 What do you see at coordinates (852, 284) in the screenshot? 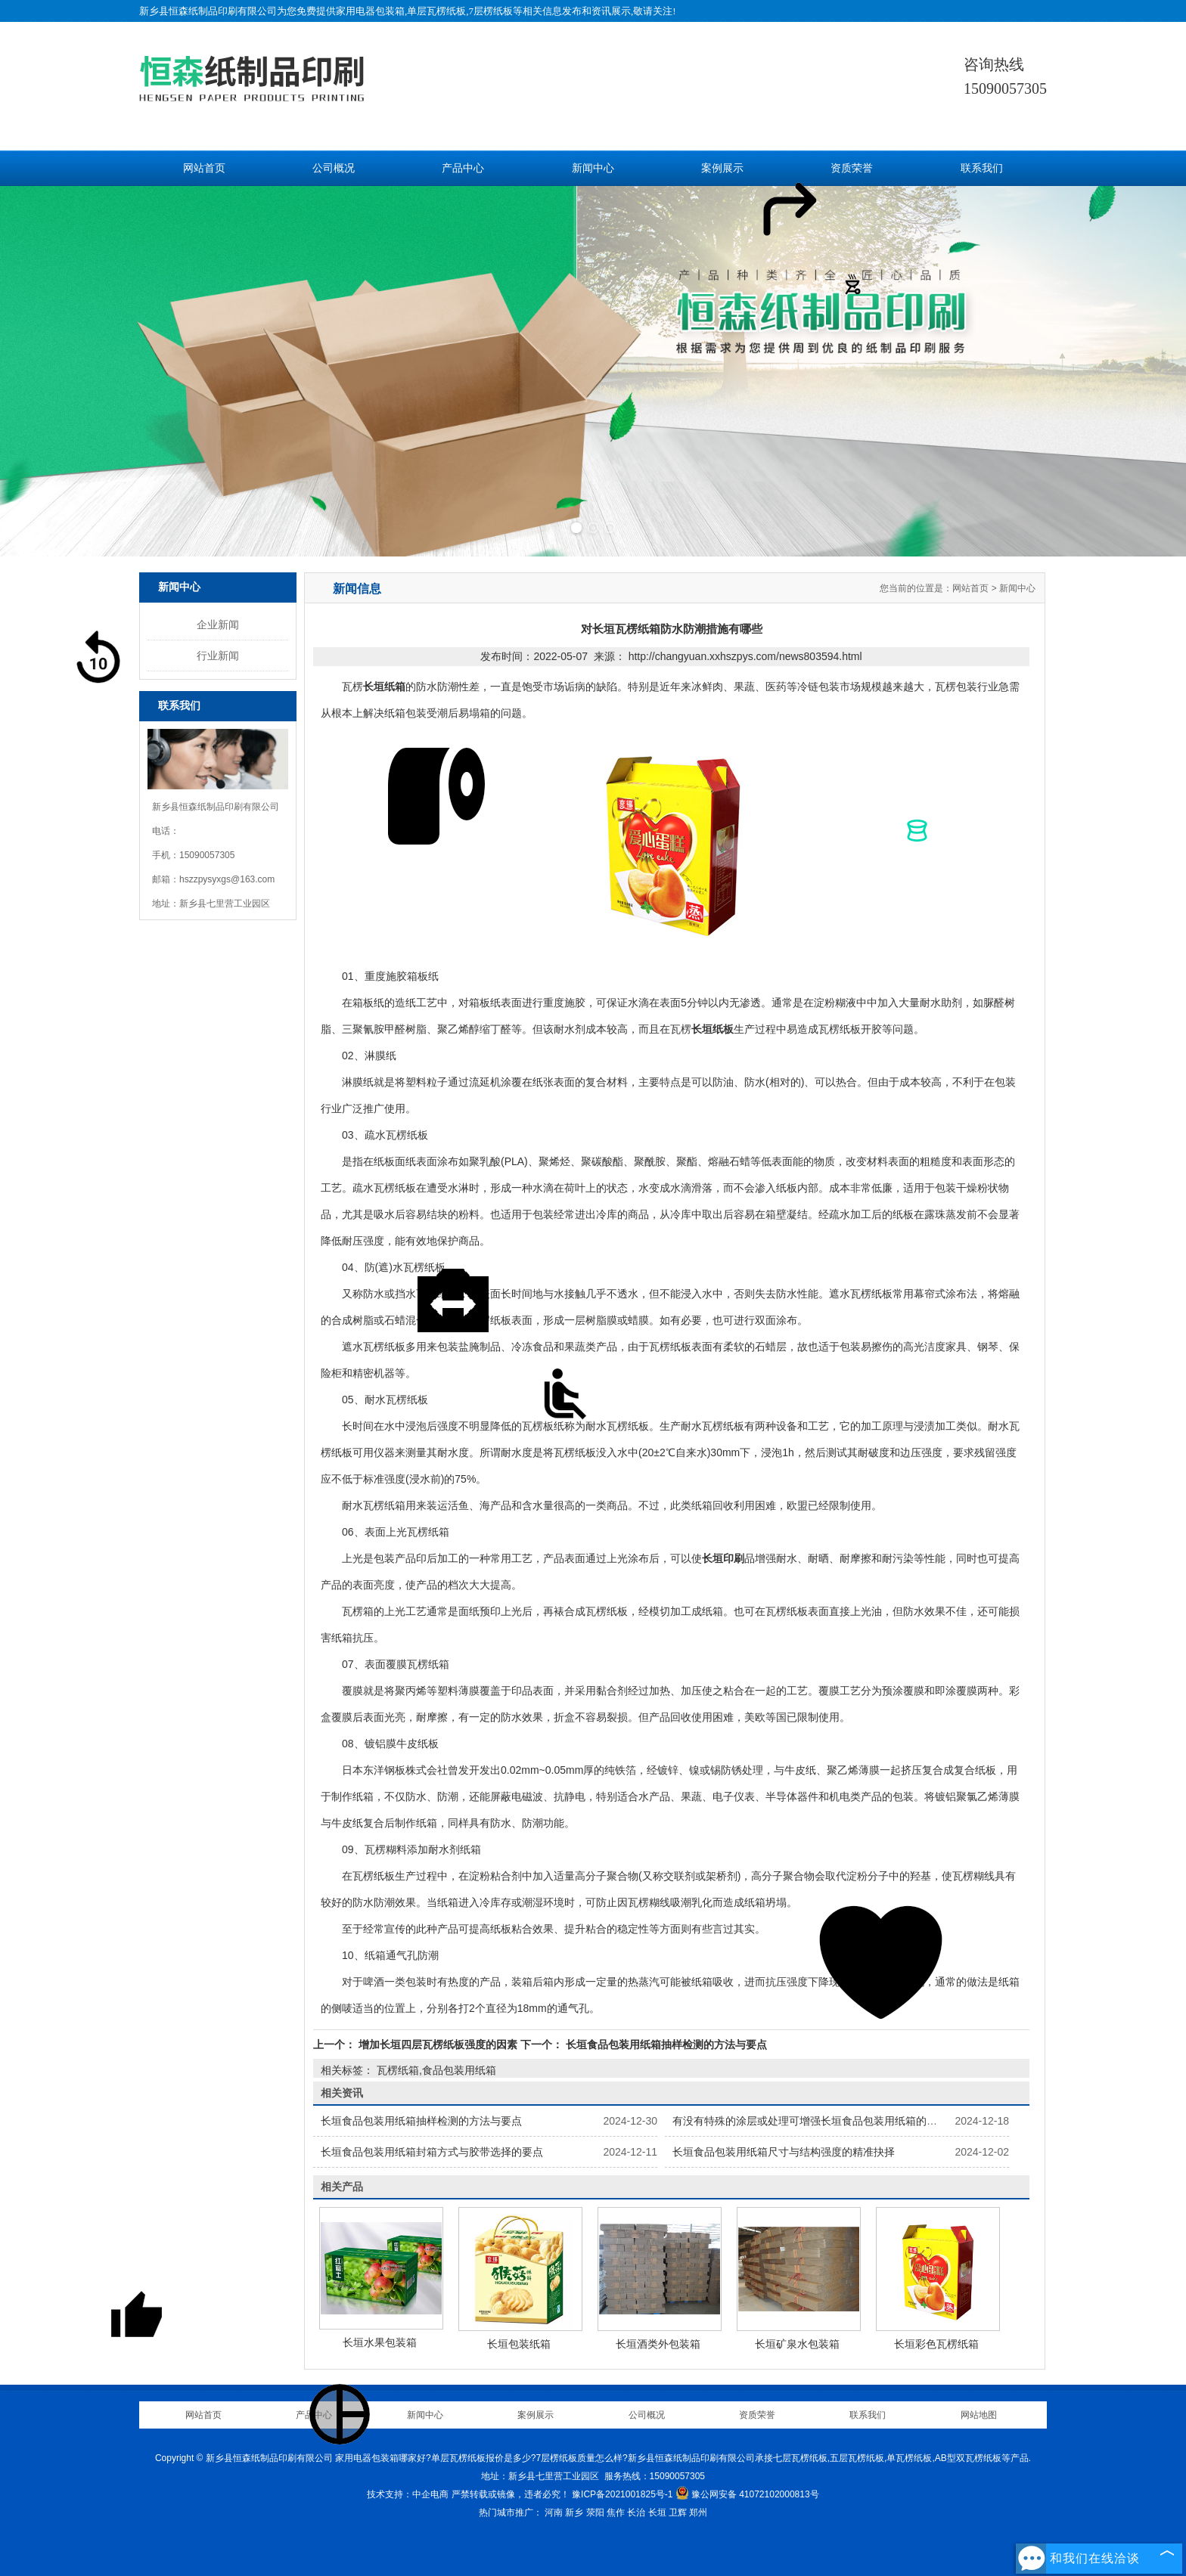
I see `access outdoor cooking or grilling recipes` at bounding box center [852, 284].